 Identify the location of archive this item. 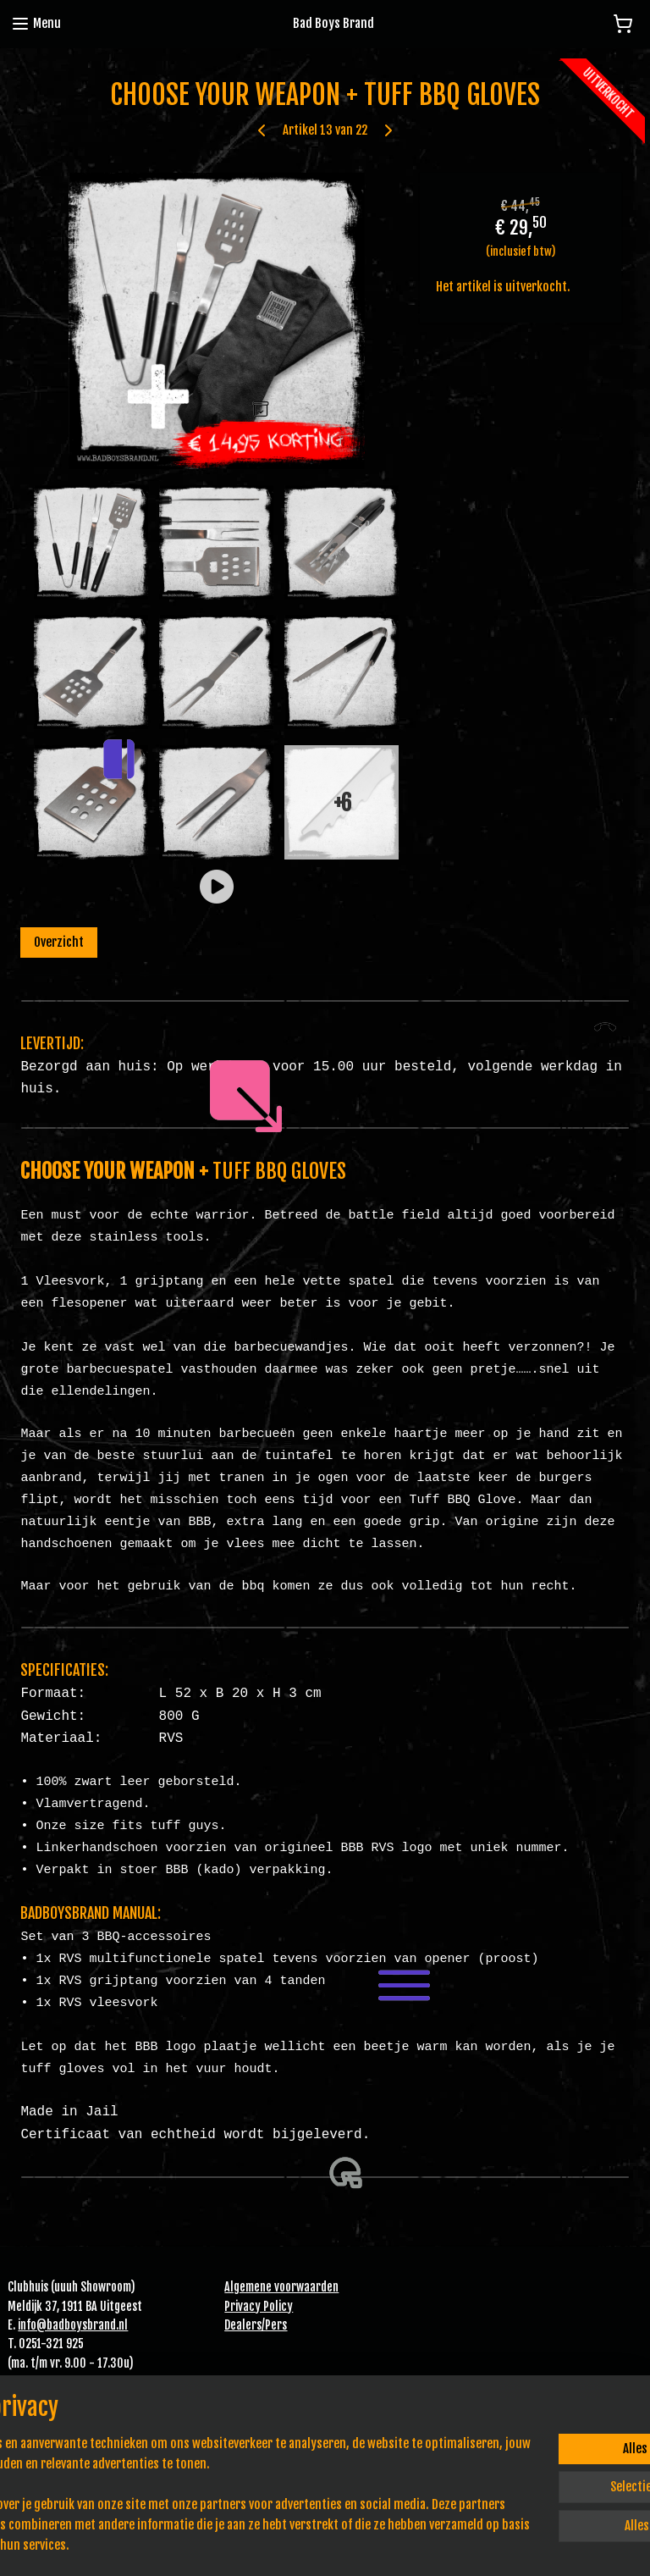
(261, 409).